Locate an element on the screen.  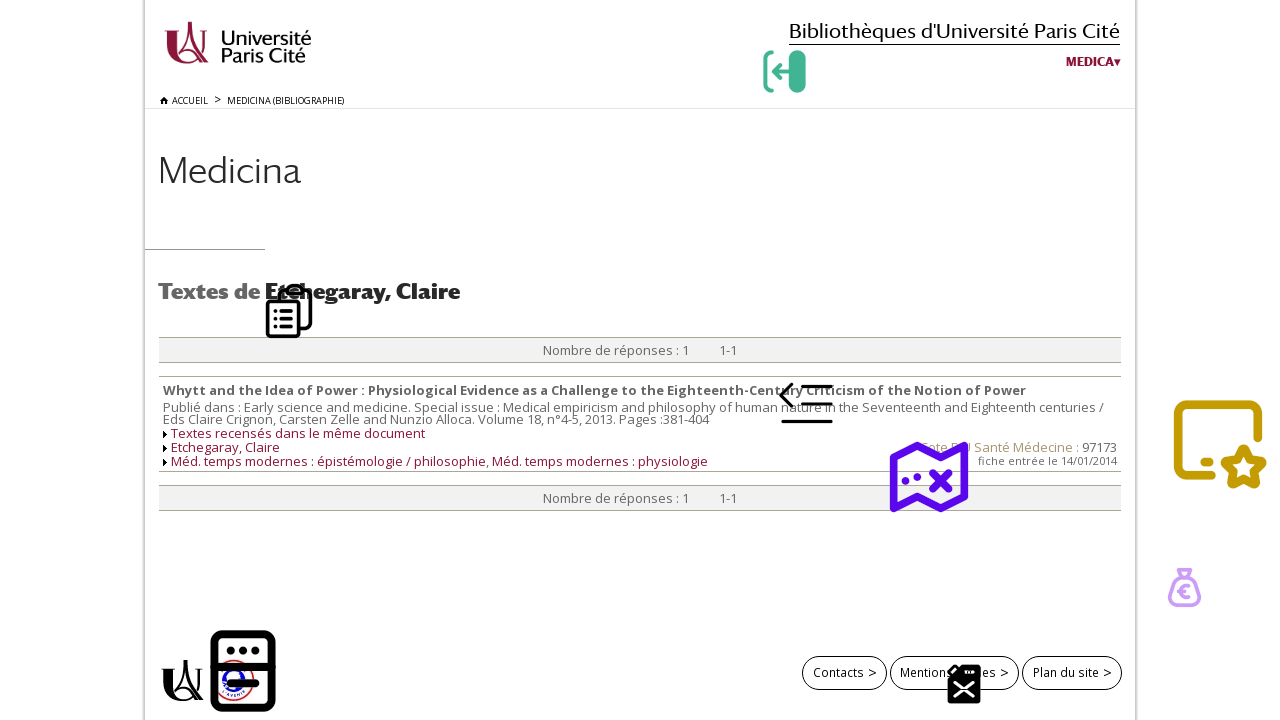
move element to the left is located at coordinates (784, 71).